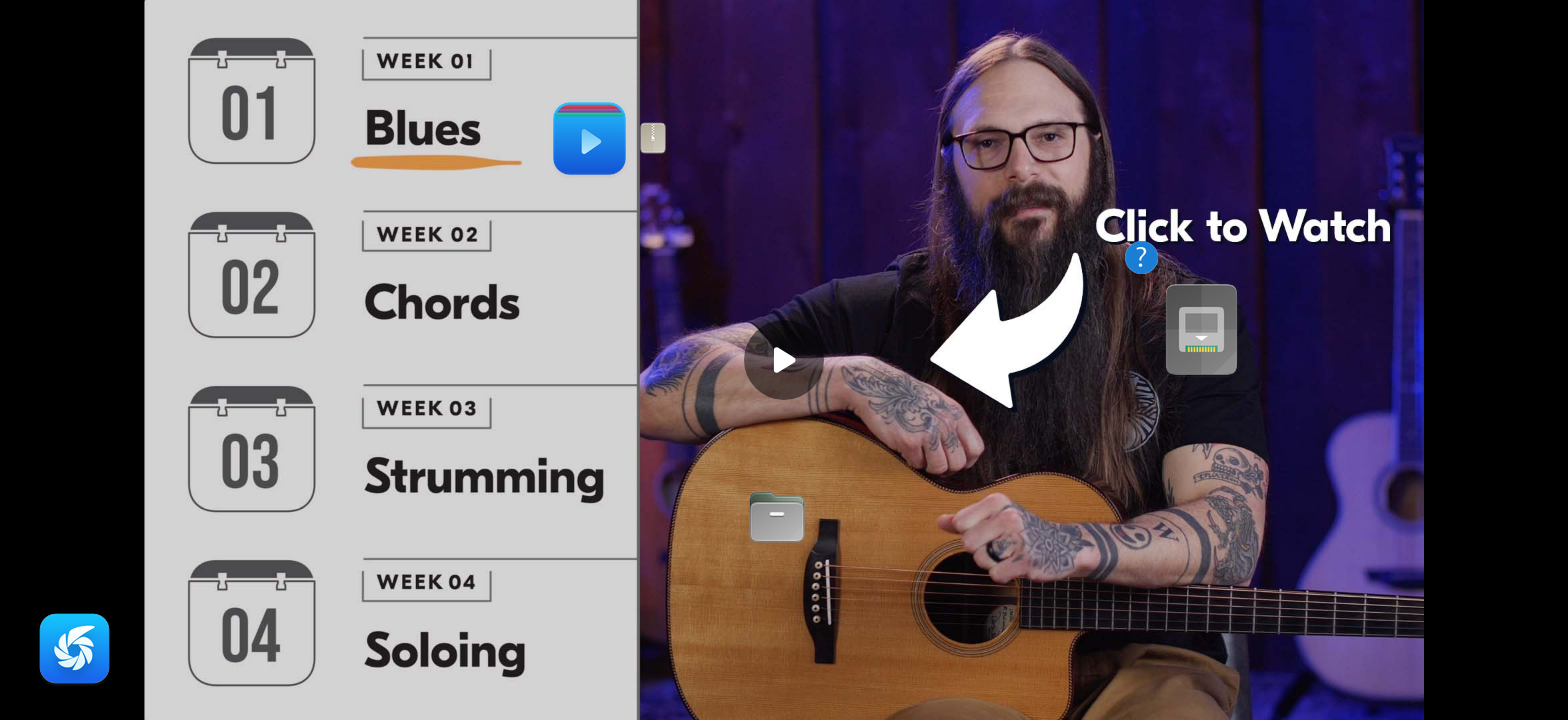 The image size is (1568, 720). I want to click on sega master system ROM file, so click(1201, 329).